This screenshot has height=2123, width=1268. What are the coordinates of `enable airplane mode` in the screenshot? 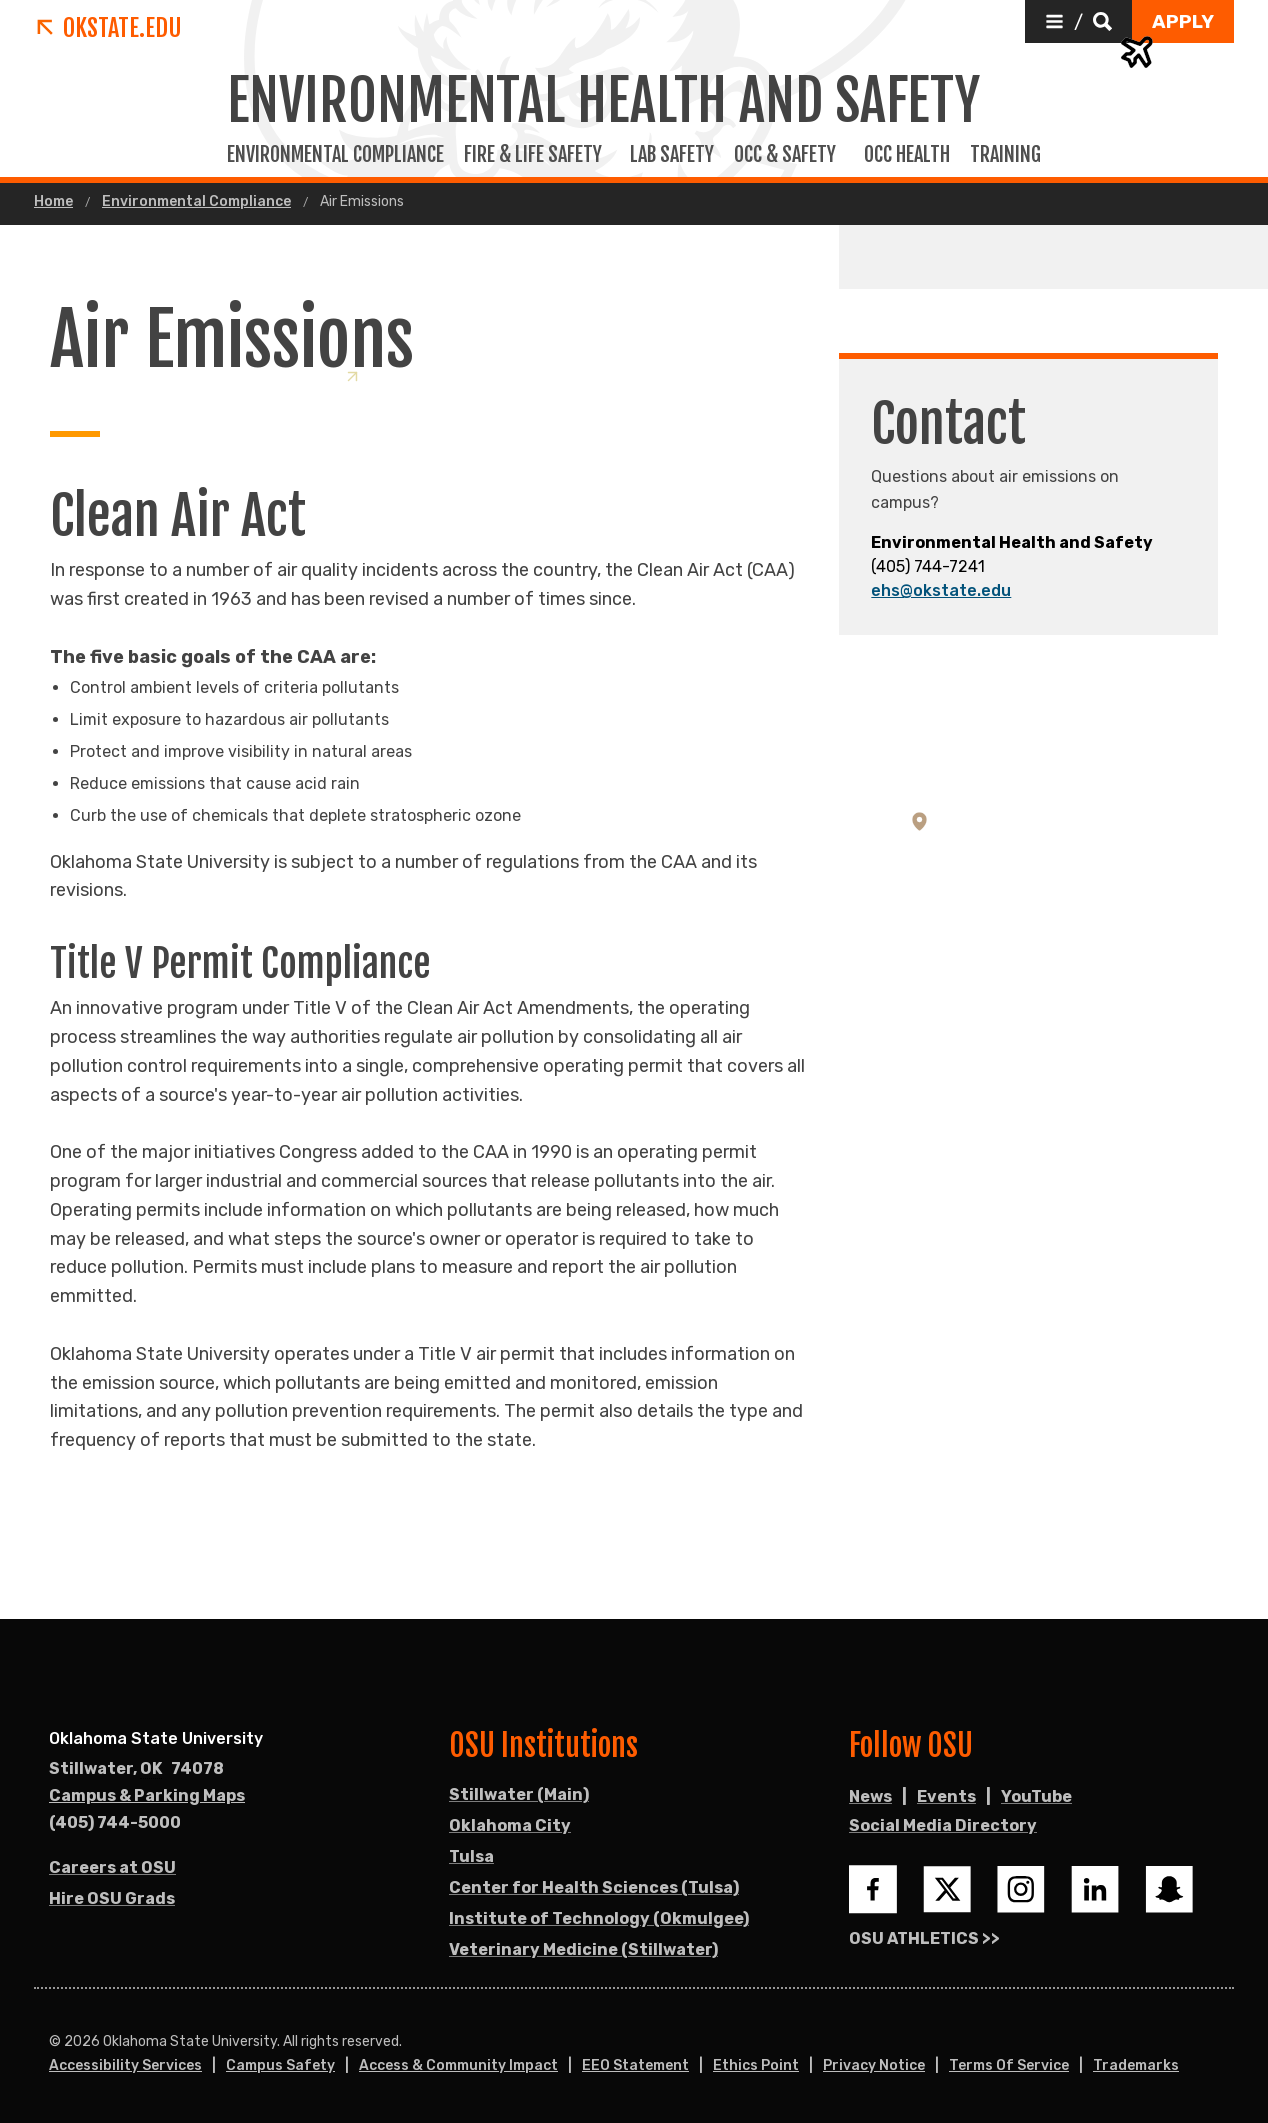 It's located at (1137, 51).